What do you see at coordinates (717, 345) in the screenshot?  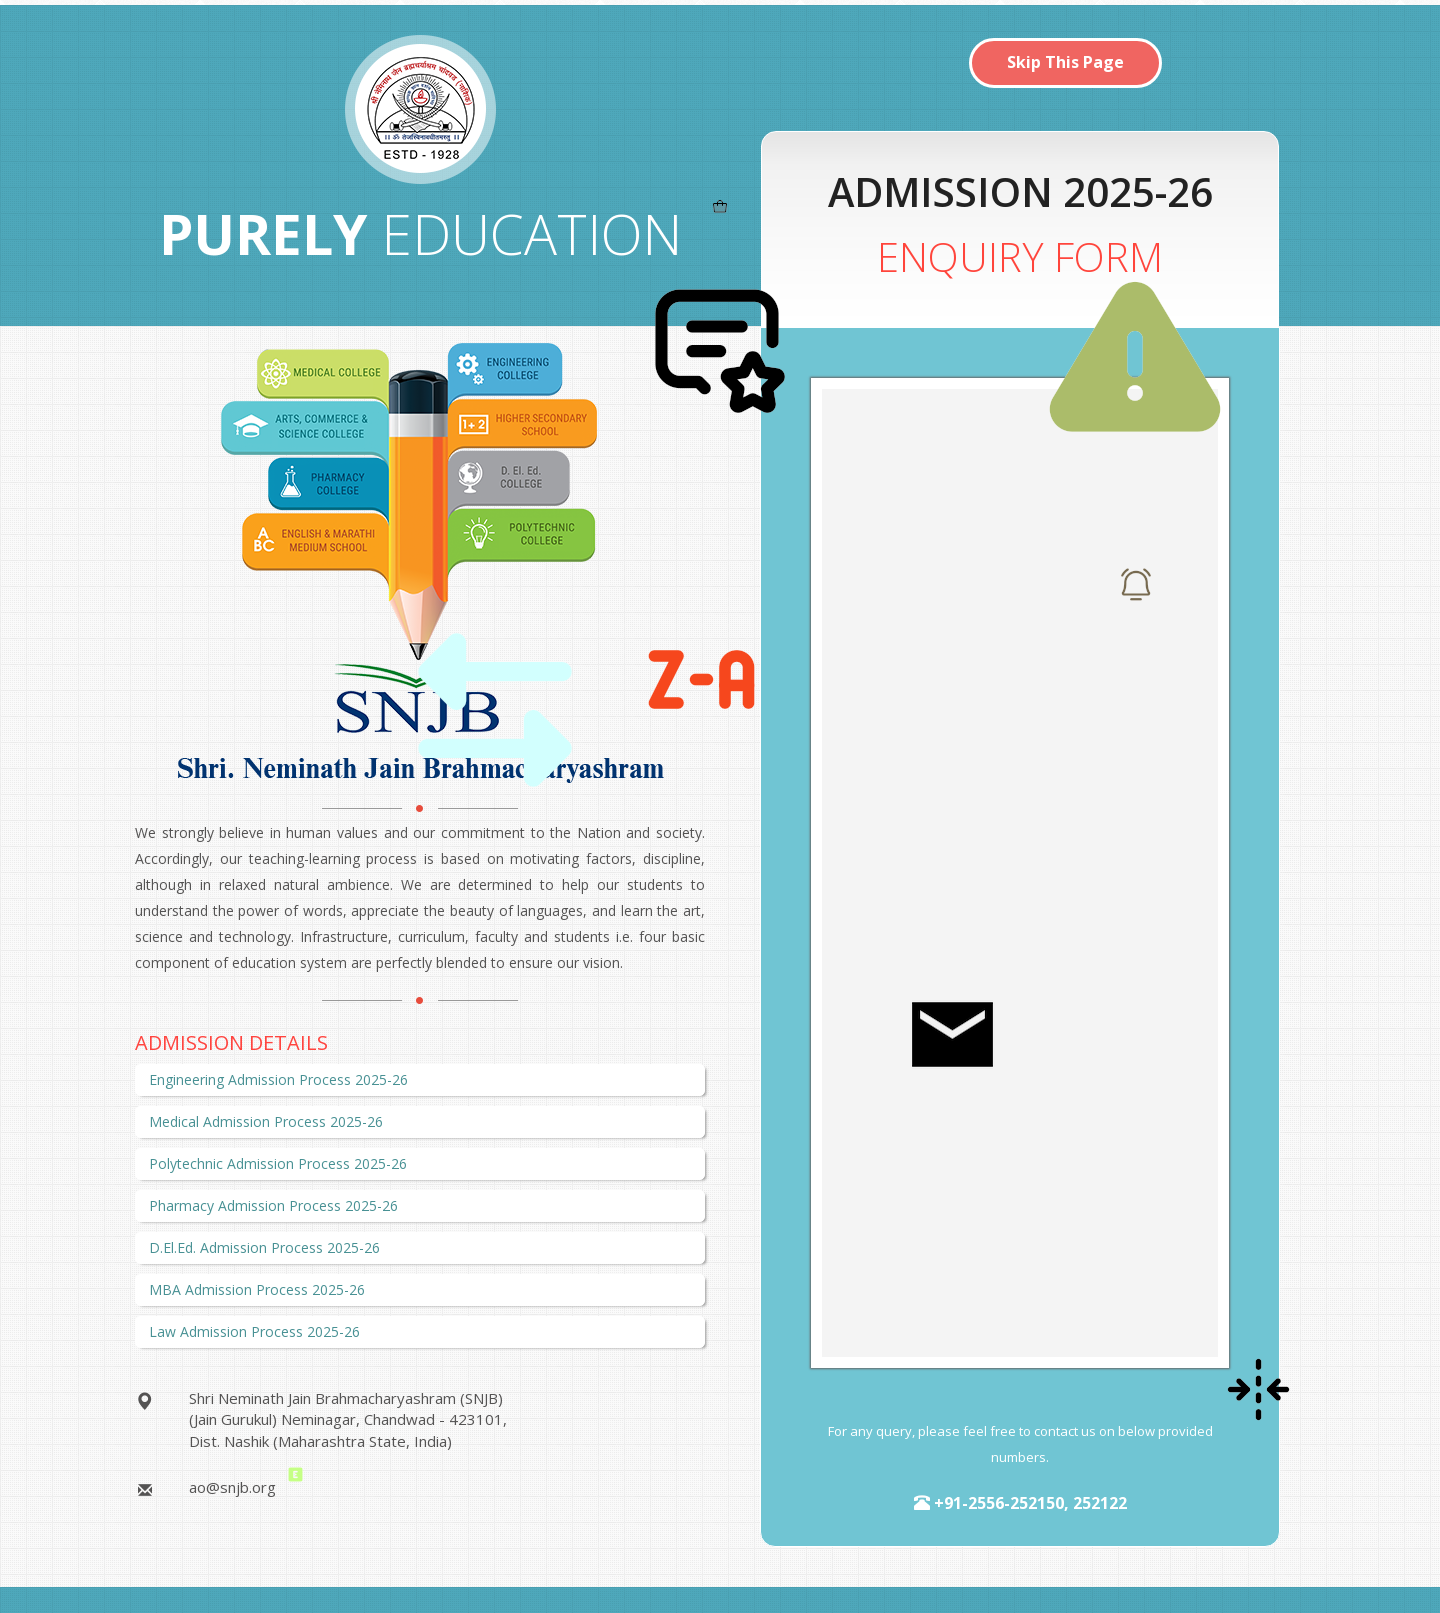 I see `view starred or favorite messages` at bounding box center [717, 345].